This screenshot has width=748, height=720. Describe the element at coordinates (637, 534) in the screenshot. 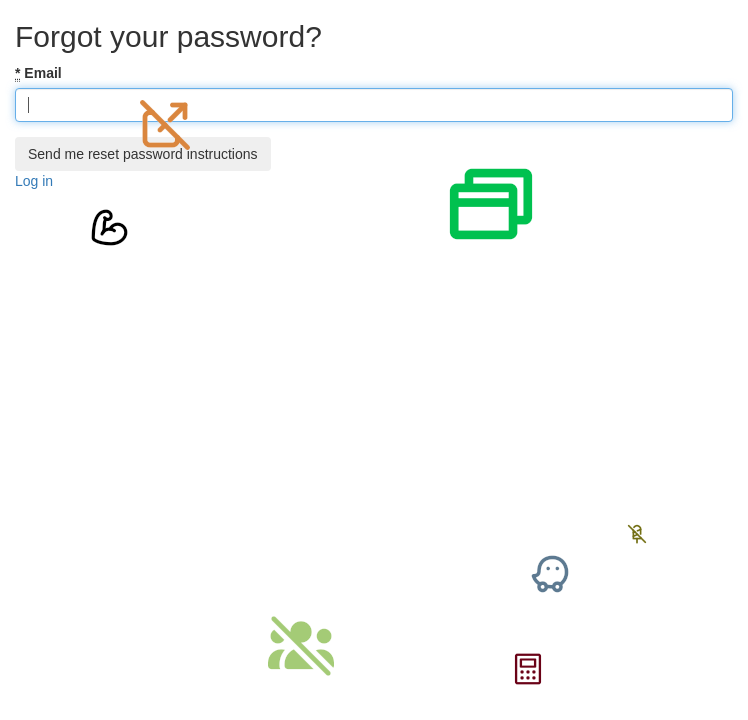

I see `ice cream unavailable or sold out` at that location.